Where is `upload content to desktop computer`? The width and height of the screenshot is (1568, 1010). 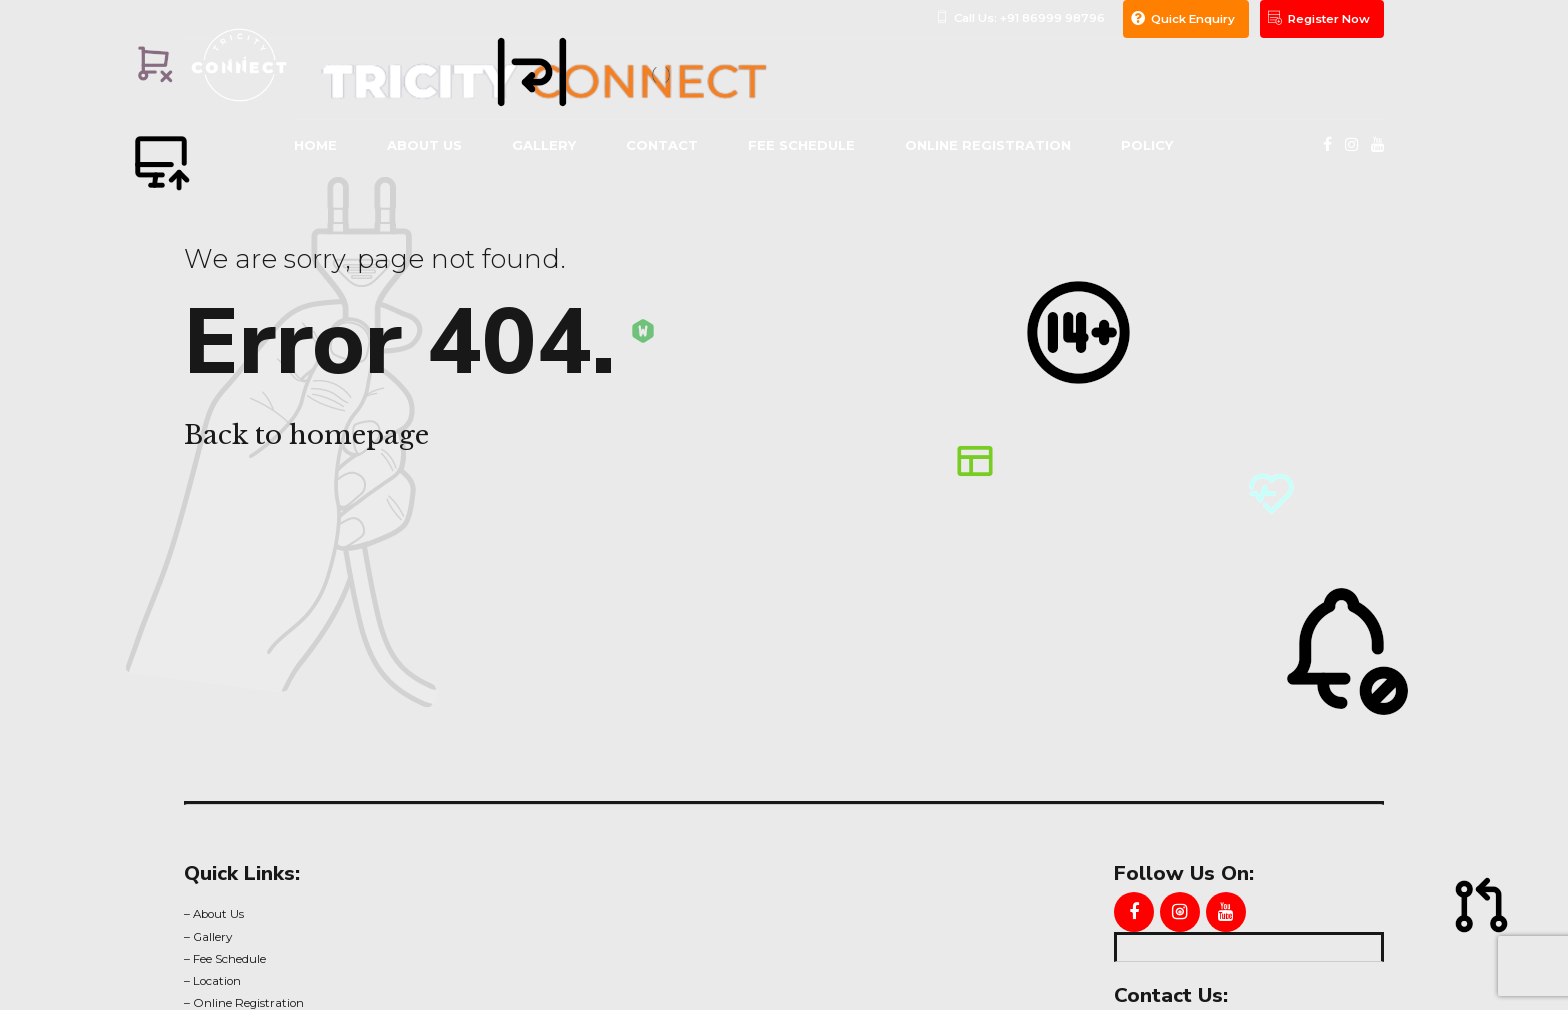 upload content to desktop computer is located at coordinates (161, 162).